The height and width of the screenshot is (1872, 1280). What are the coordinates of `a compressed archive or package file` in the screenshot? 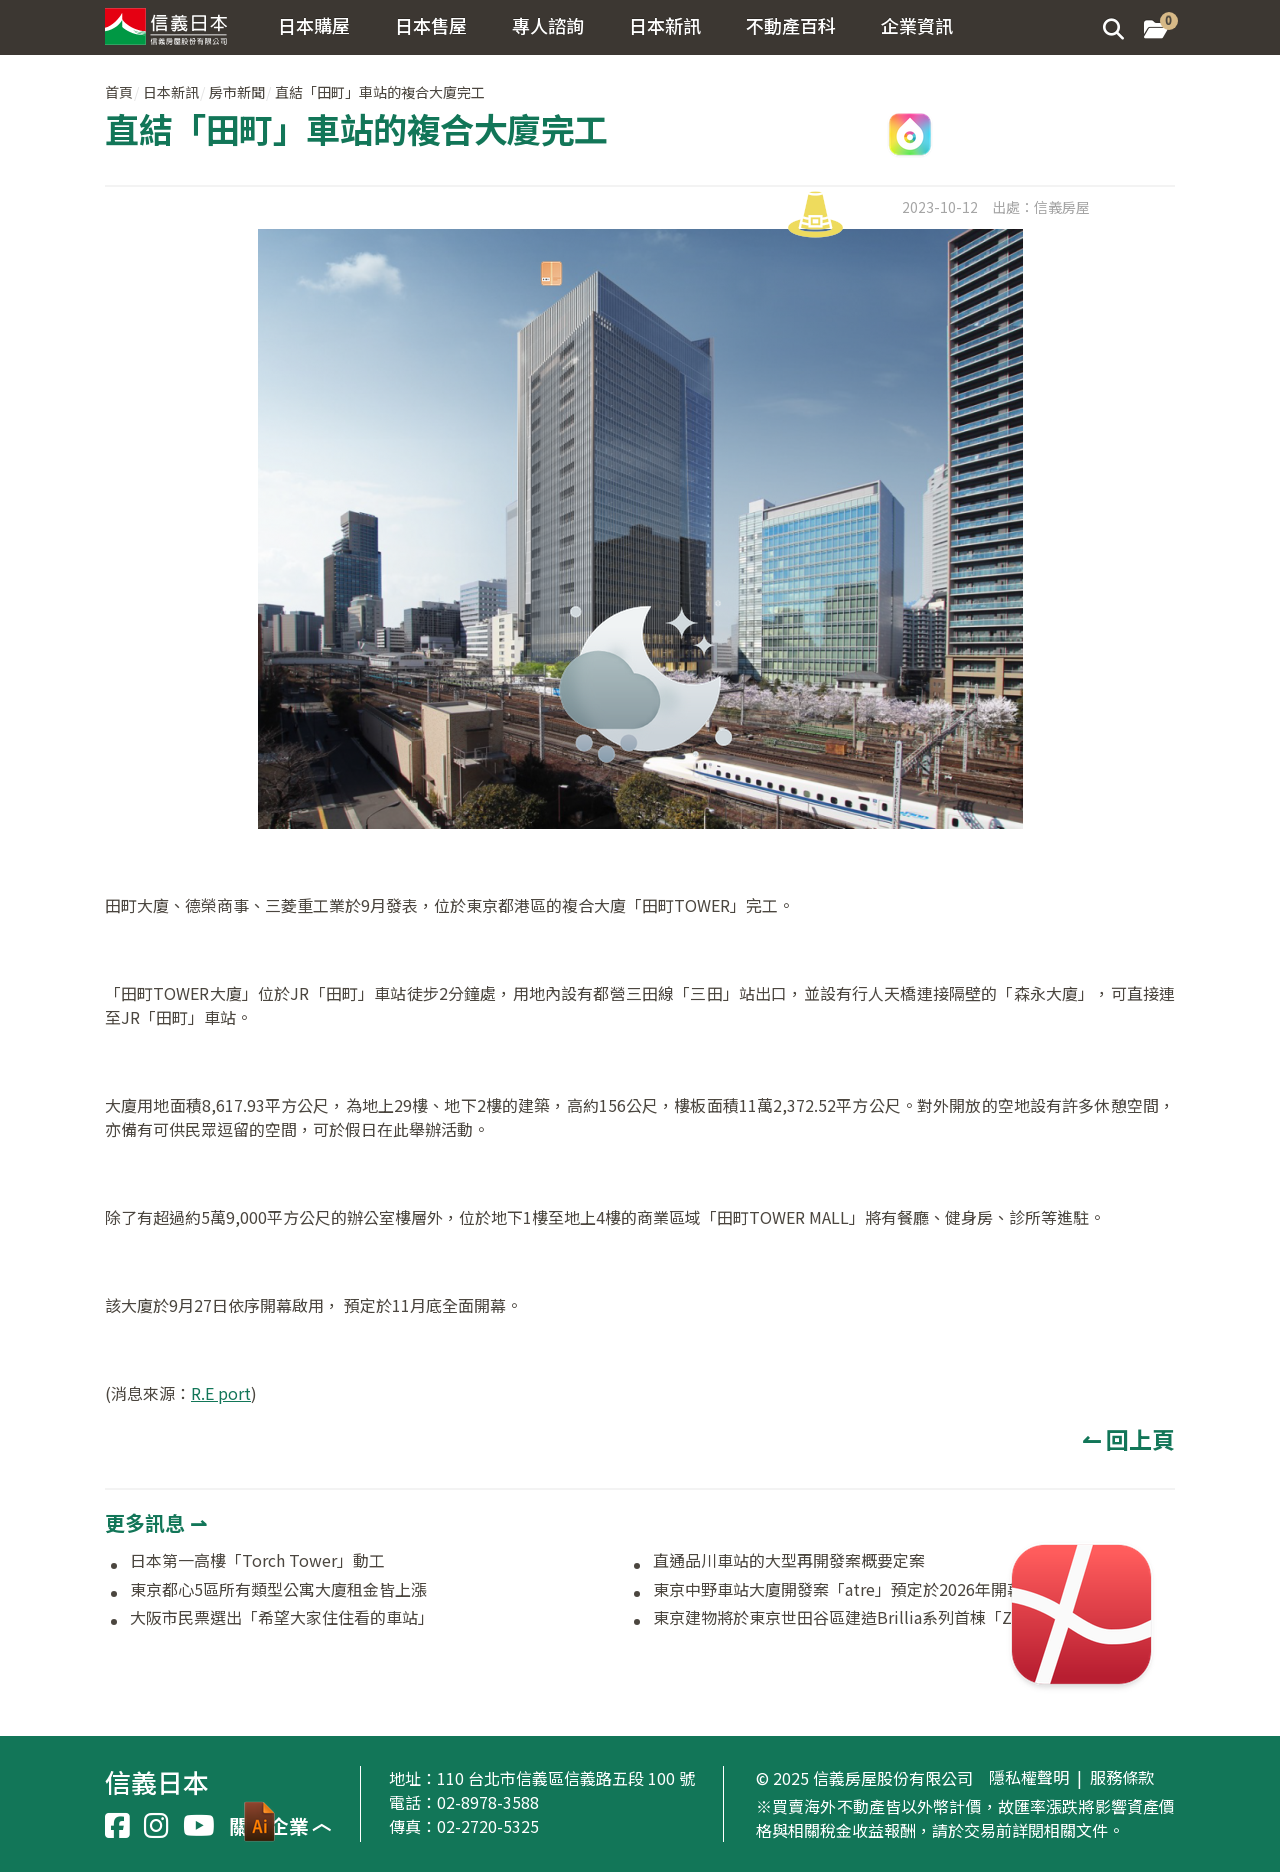 It's located at (551, 273).